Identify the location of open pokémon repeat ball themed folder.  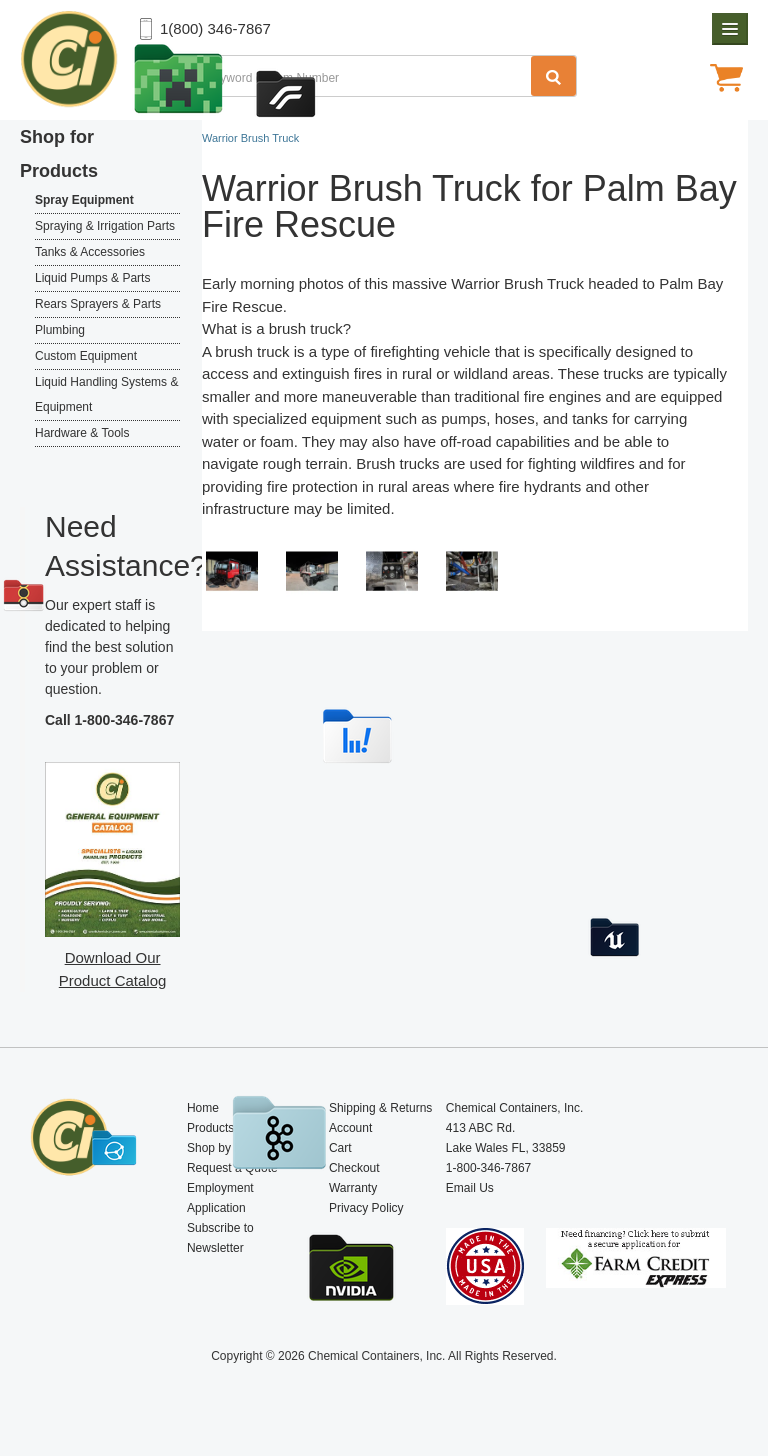
(23, 596).